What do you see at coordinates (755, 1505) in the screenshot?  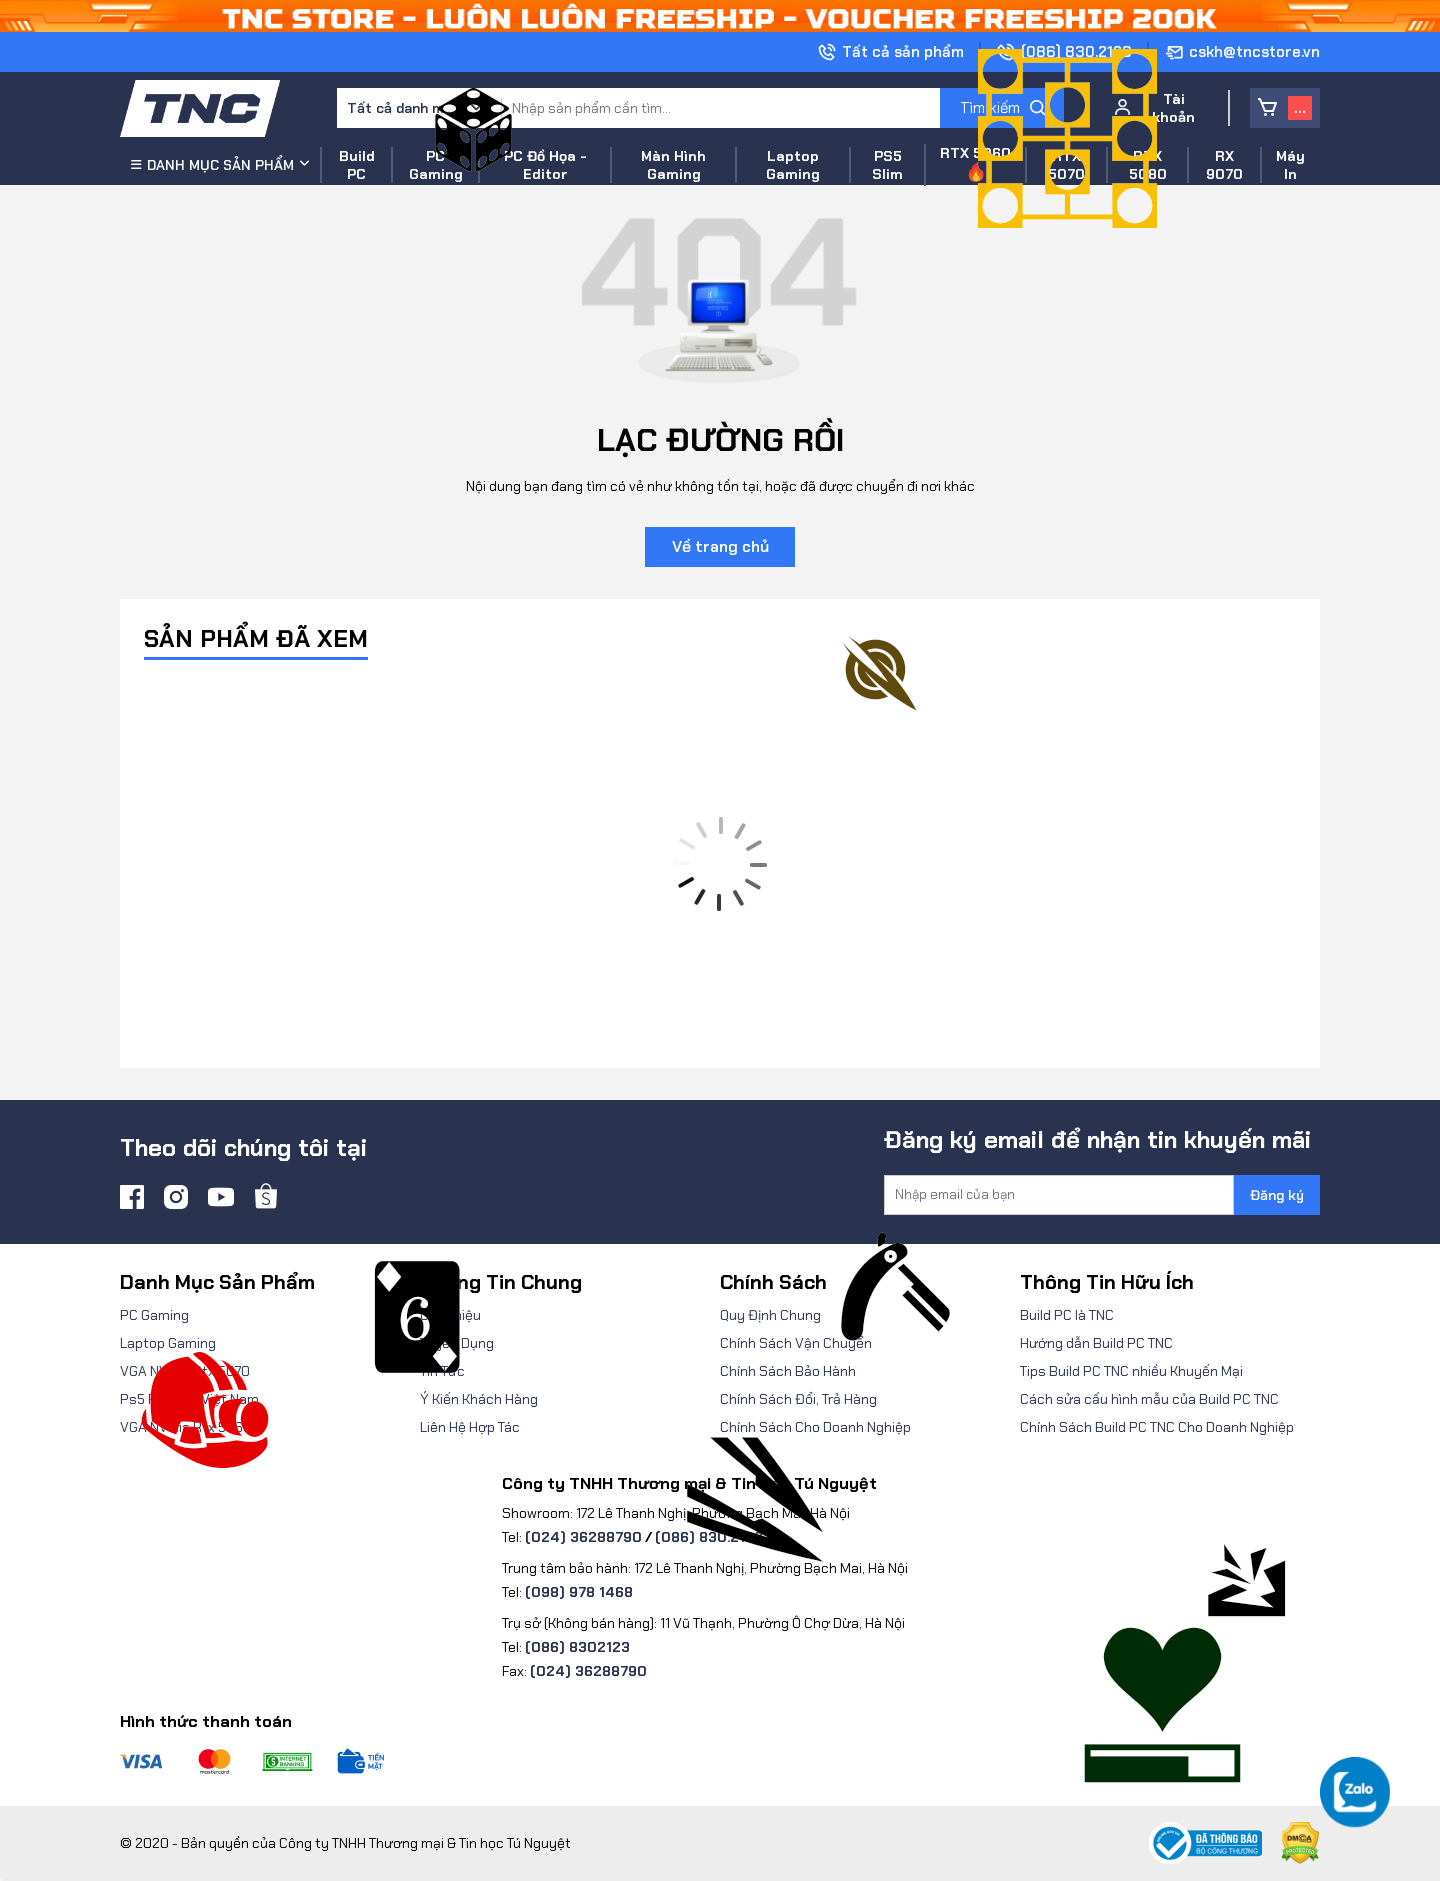 I see `perform a precision attack or critical strike` at bounding box center [755, 1505].